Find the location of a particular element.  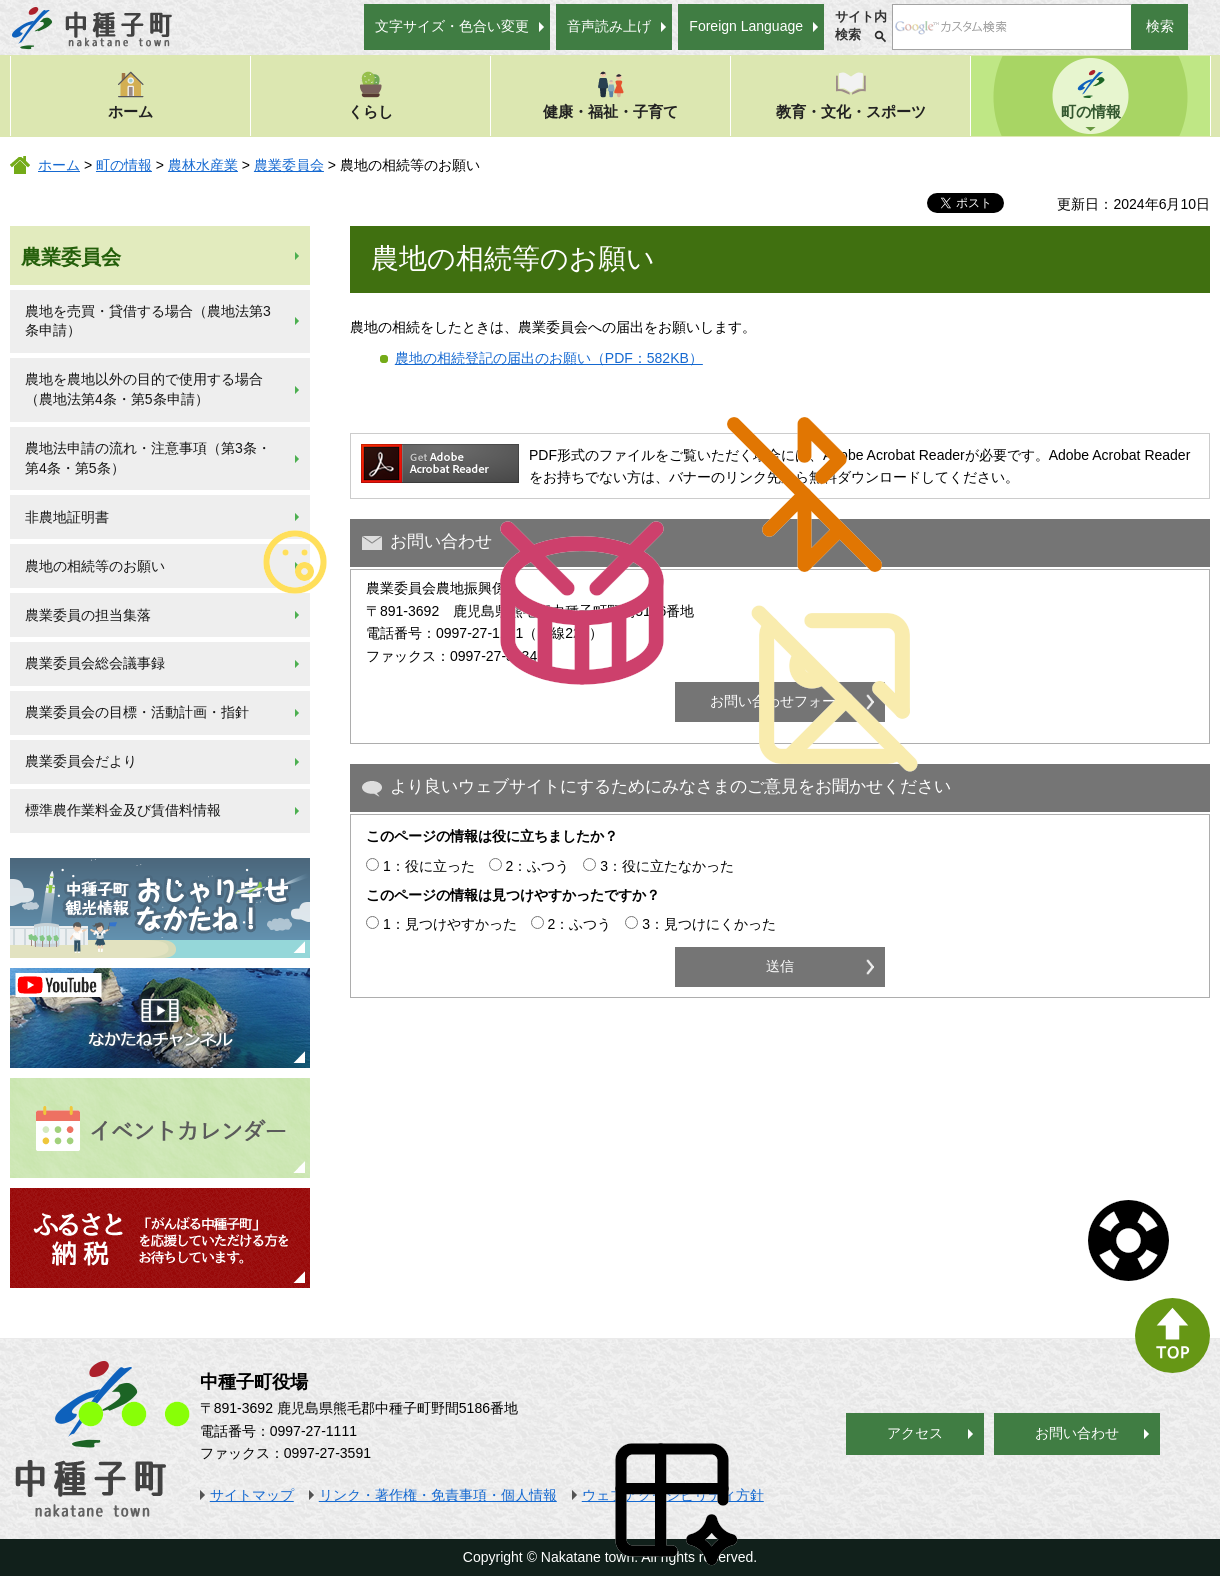

access music or audio tools is located at coordinates (582, 603).